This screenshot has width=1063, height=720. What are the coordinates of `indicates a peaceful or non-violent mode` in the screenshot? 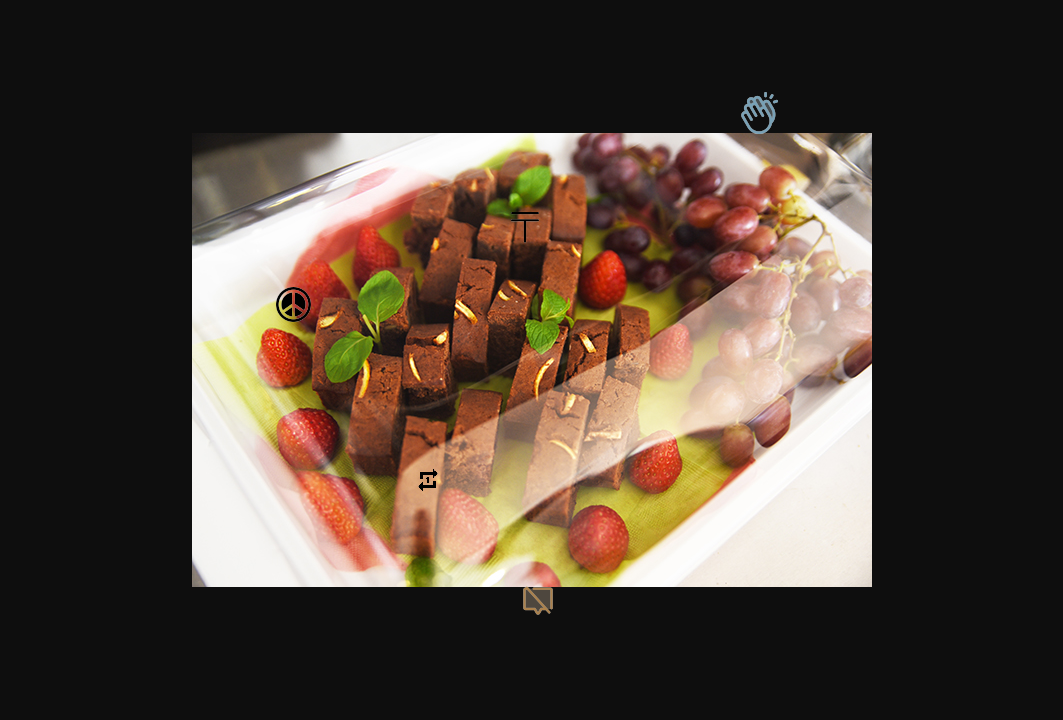 It's located at (293, 304).